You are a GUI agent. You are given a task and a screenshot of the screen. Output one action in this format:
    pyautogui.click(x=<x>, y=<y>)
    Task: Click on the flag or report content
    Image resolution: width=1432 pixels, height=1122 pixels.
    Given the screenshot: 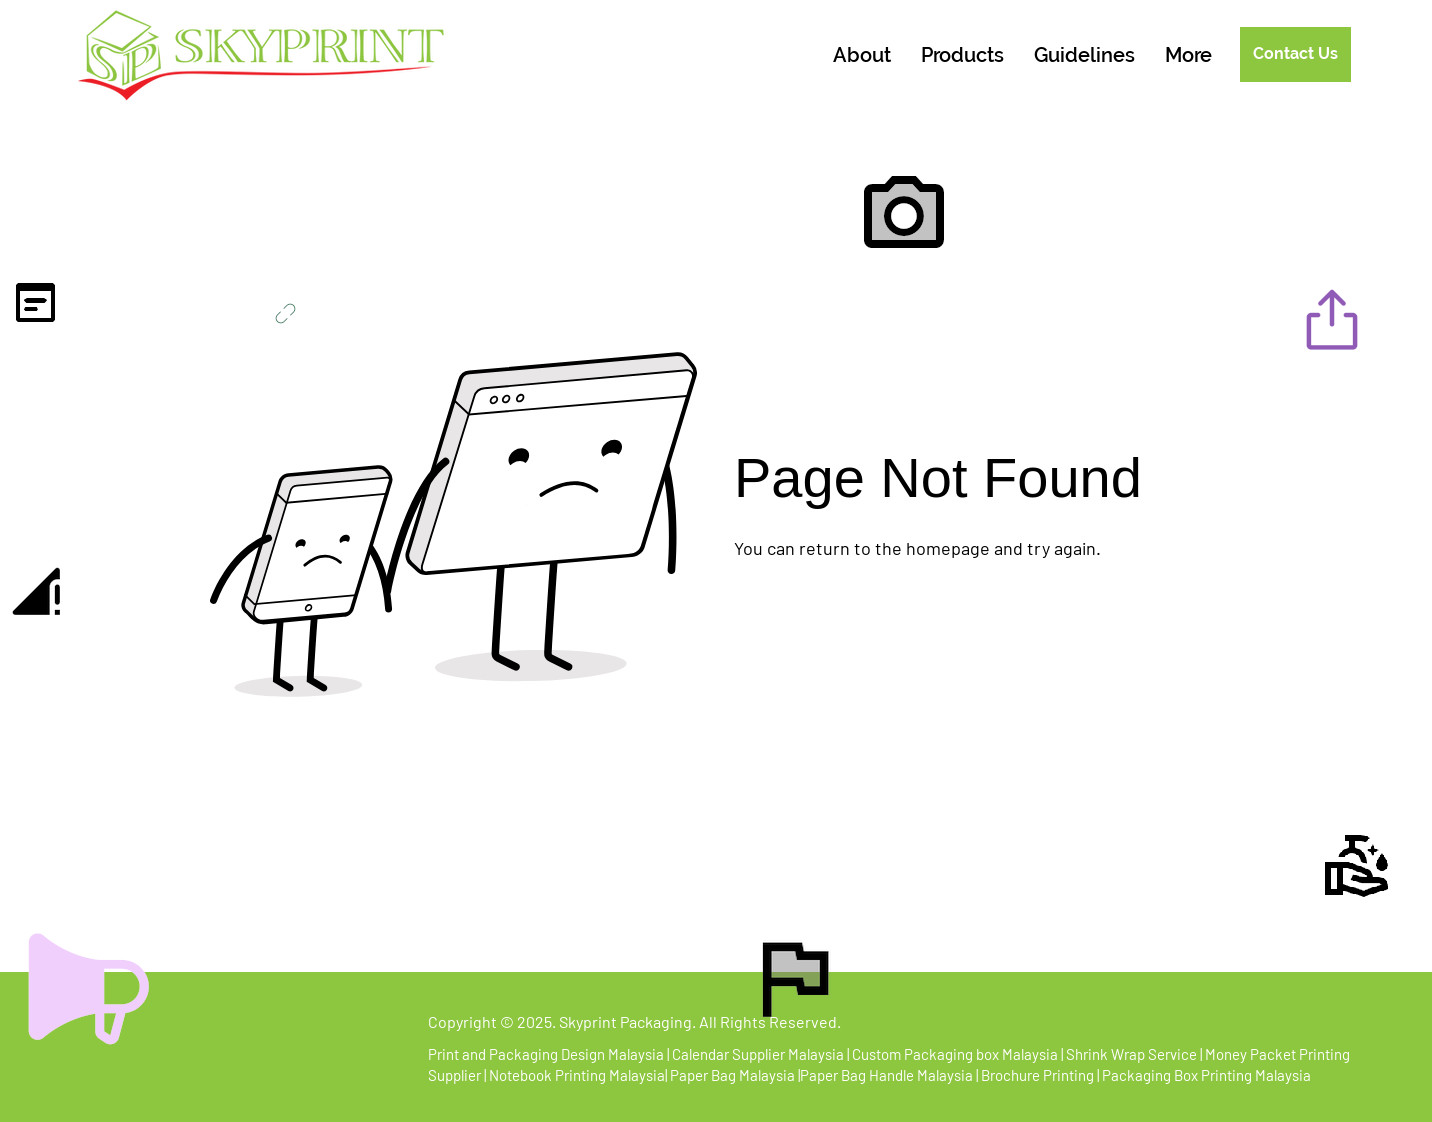 What is the action you would take?
    pyautogui.click(x=793, y=977)
    